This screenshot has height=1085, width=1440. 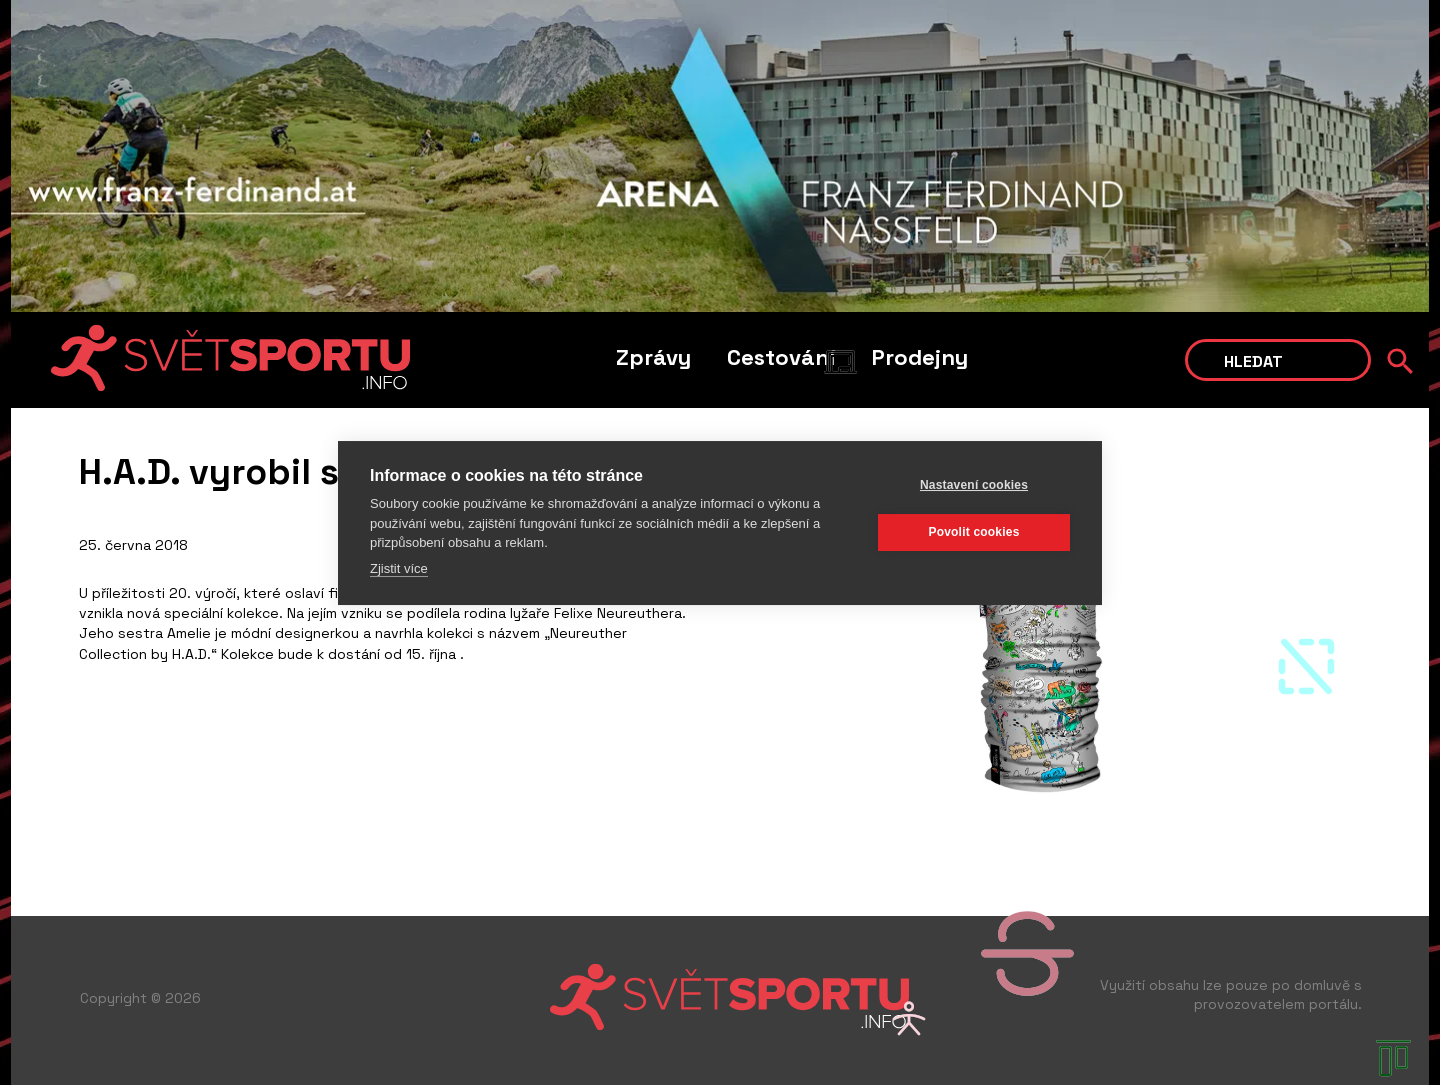 I want to click on apply strikethrough formatting to selected text, so click(x=1027, y=953).